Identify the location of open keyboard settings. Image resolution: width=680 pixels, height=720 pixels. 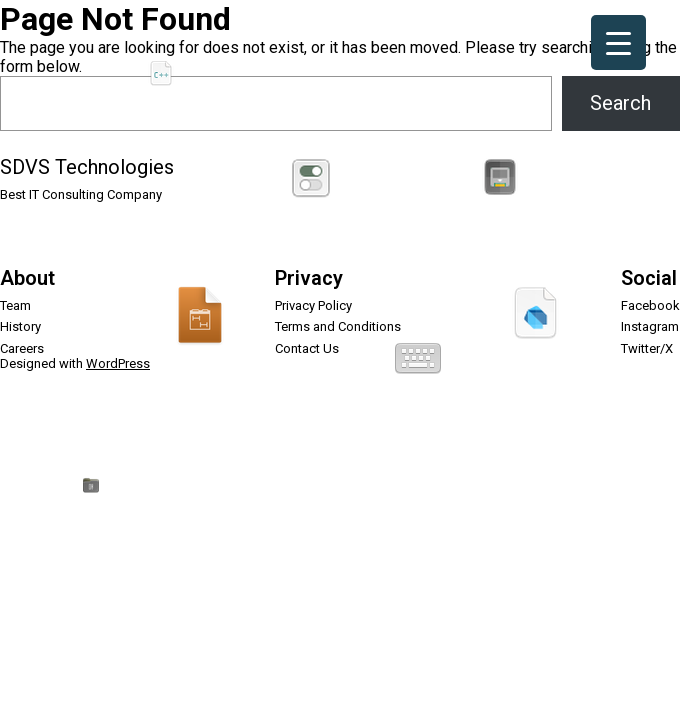
(418, 358).